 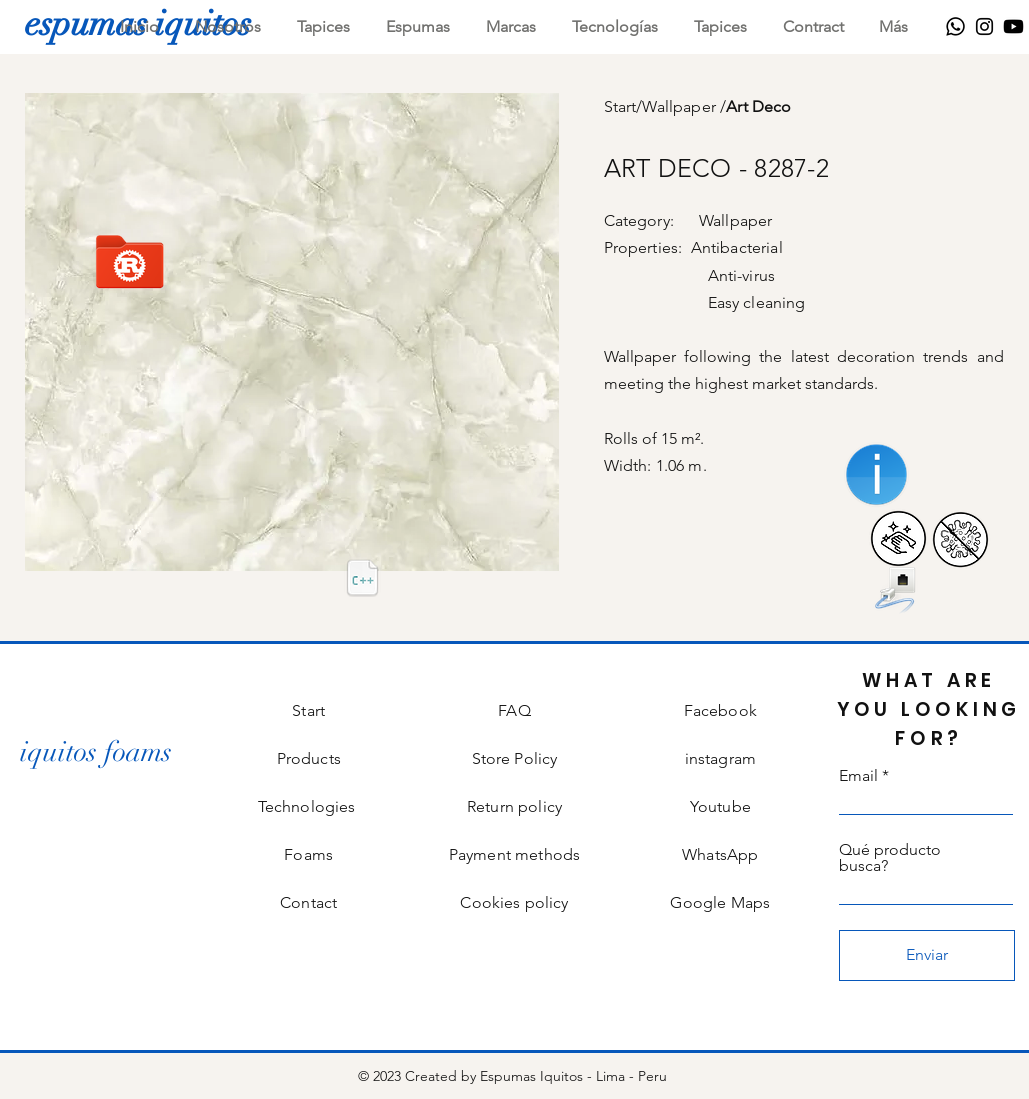 I want to click on open folder containing rust programming projects, so click(x=129, y=263).